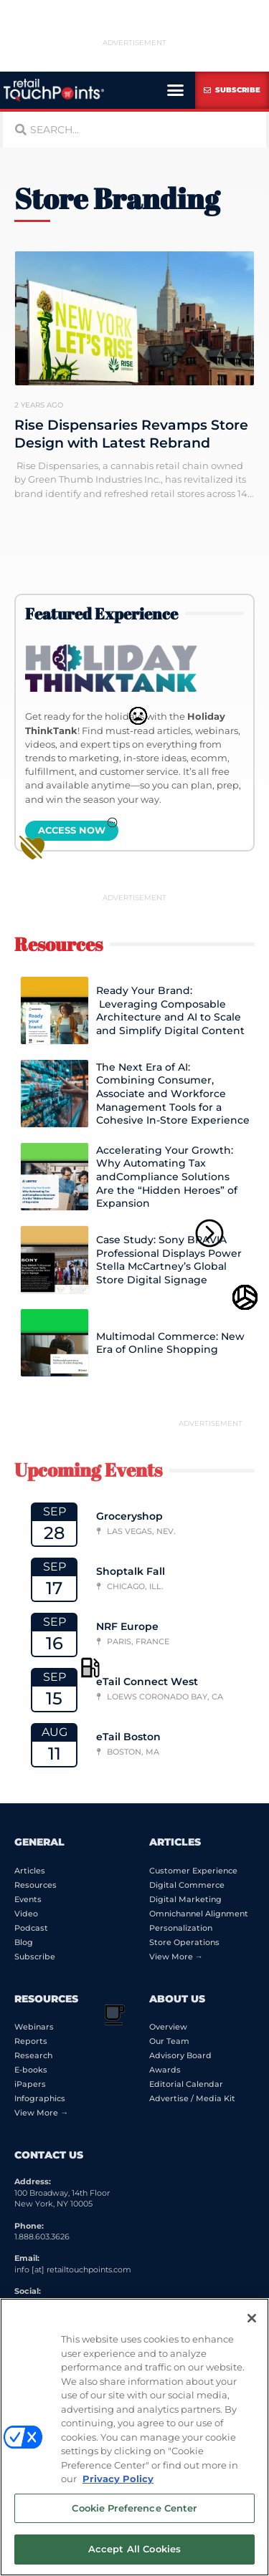  I want to click on indicate a negative mood or feeling, so click(138, 715).